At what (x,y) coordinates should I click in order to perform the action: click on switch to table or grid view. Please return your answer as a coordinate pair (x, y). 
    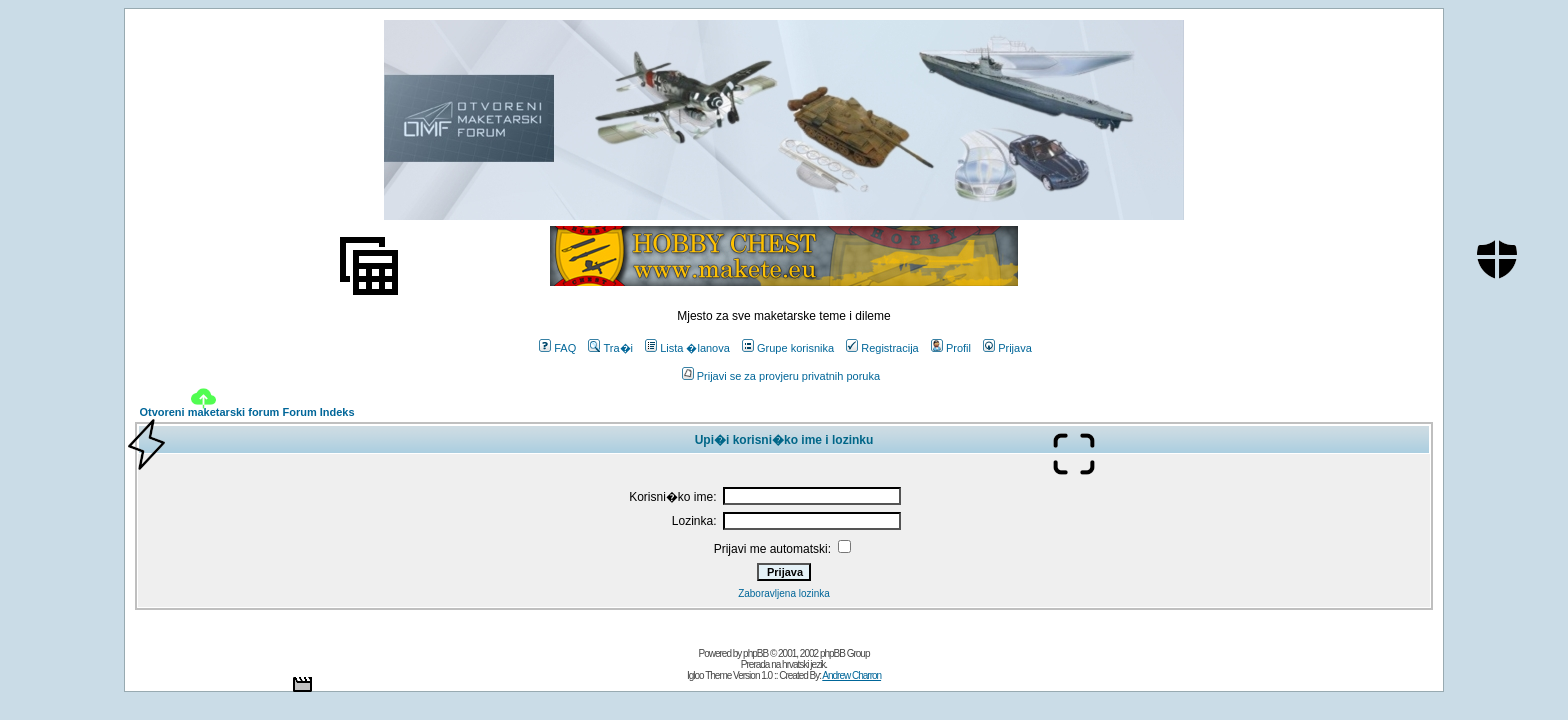
    Looking at the image, I should click on (369, 266).